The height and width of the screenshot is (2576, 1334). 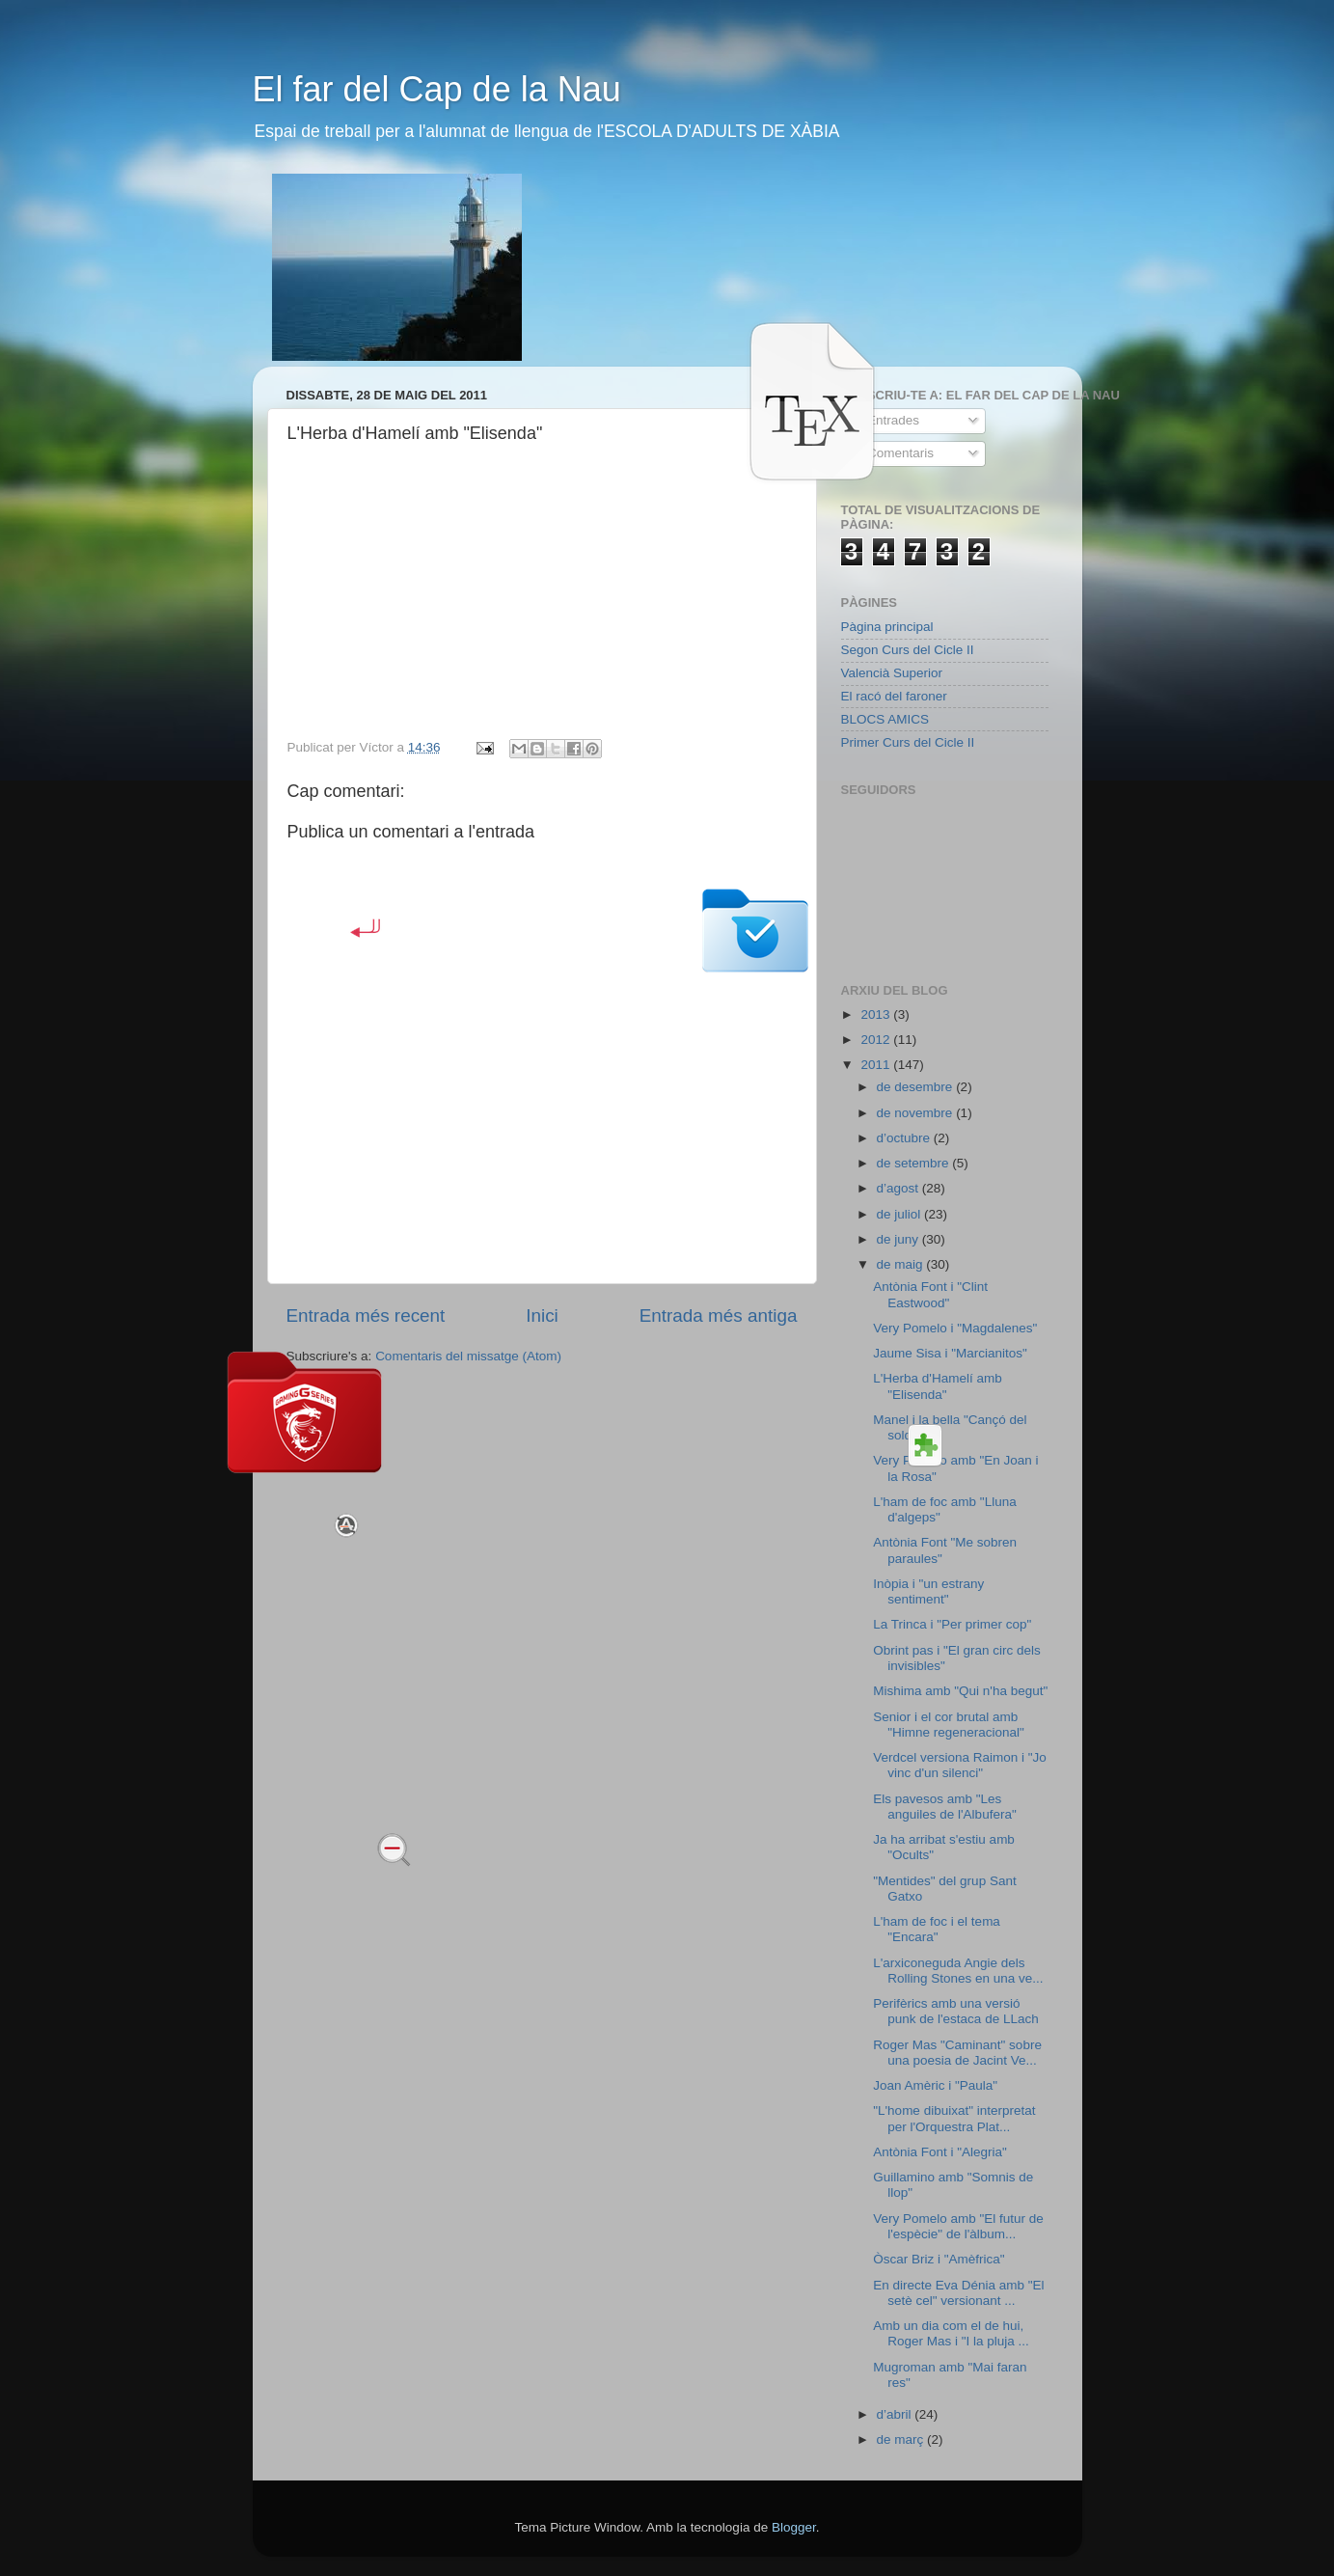 I want to click on reply to all recipients of an email, so click(x=365, y=928).